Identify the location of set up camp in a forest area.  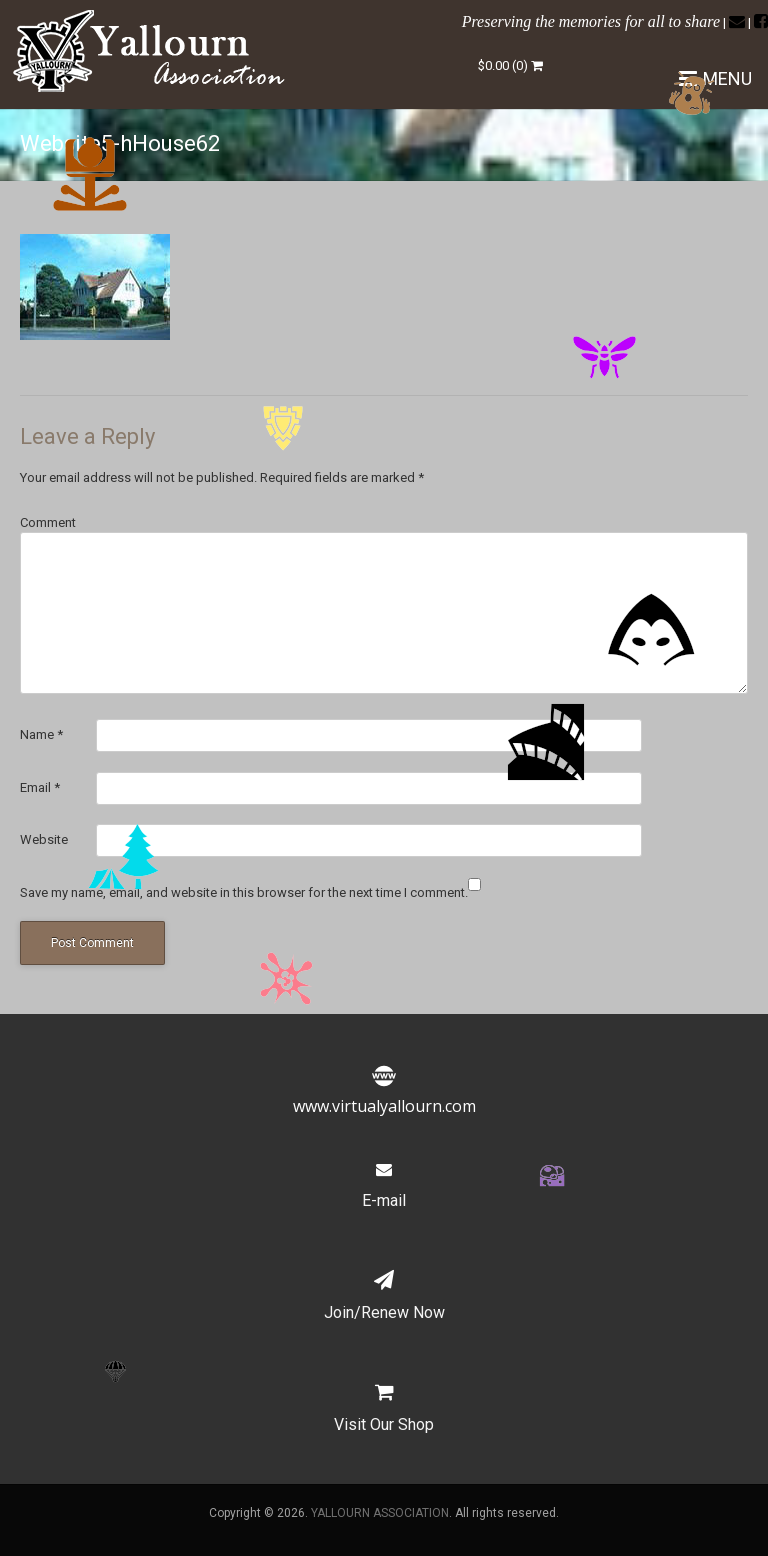
(123, 856).